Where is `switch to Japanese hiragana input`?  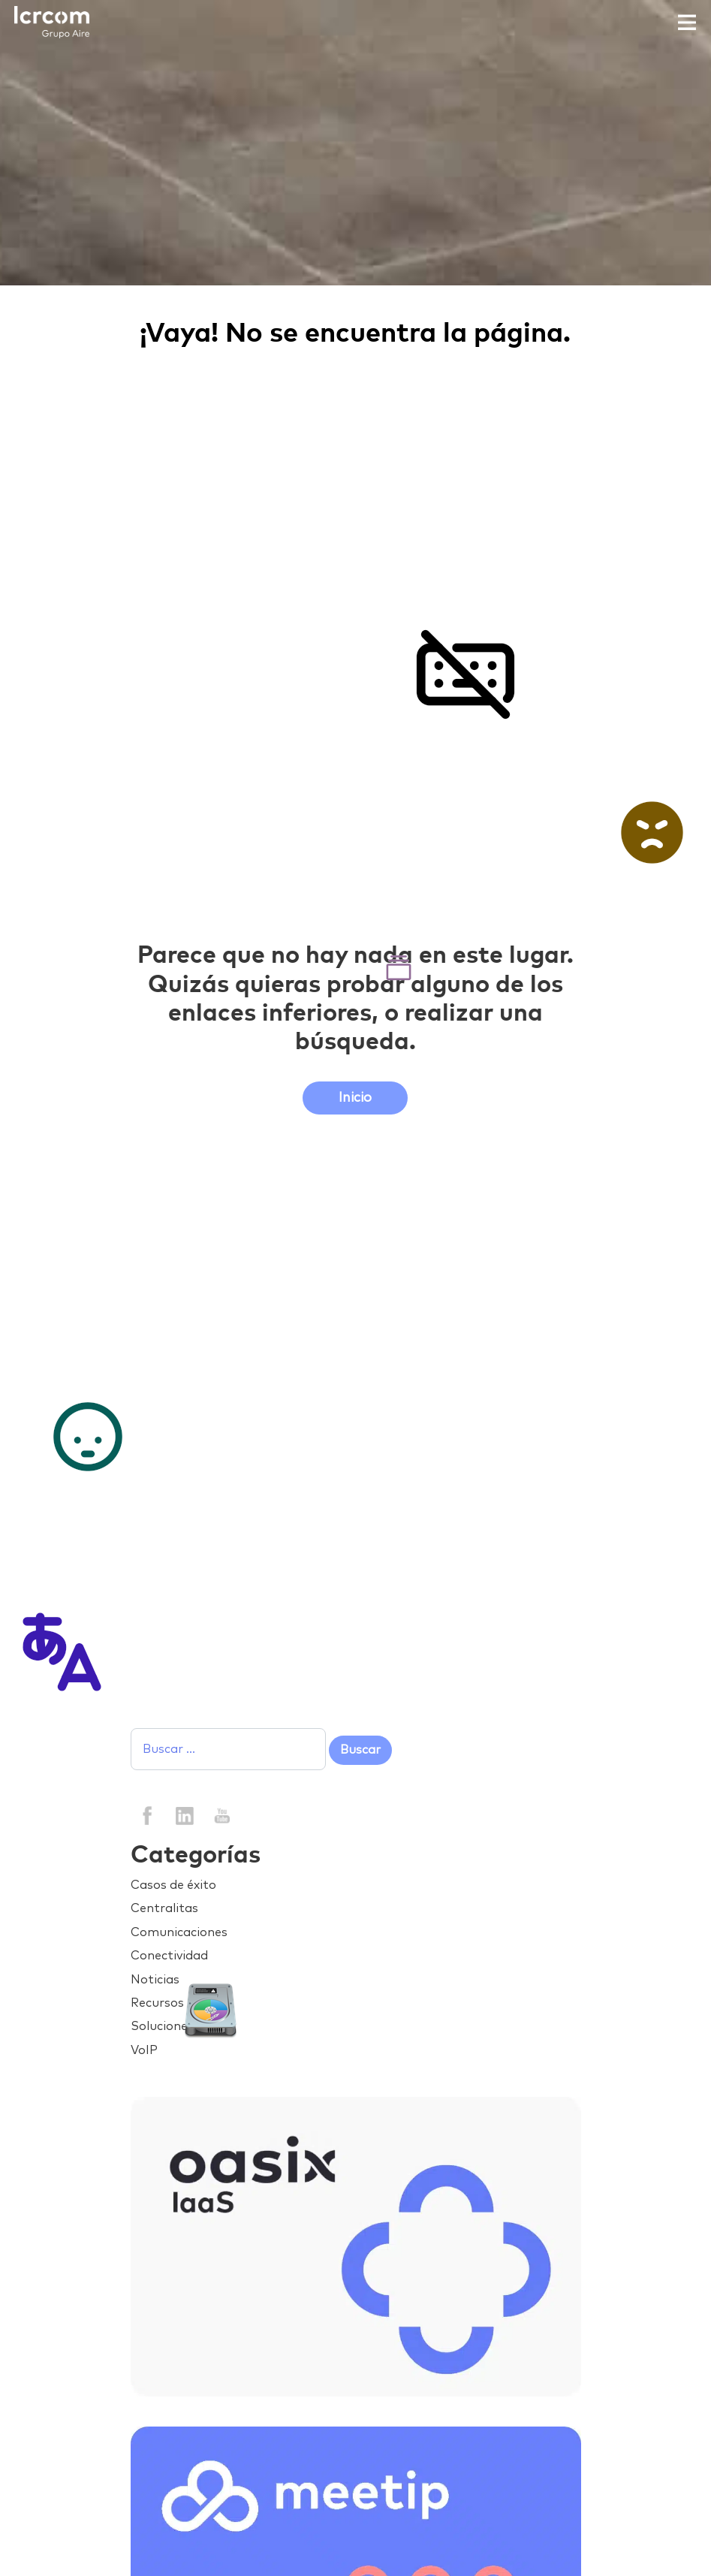
switch to Japanese hiragana input is located at coordinates (62, 1651).